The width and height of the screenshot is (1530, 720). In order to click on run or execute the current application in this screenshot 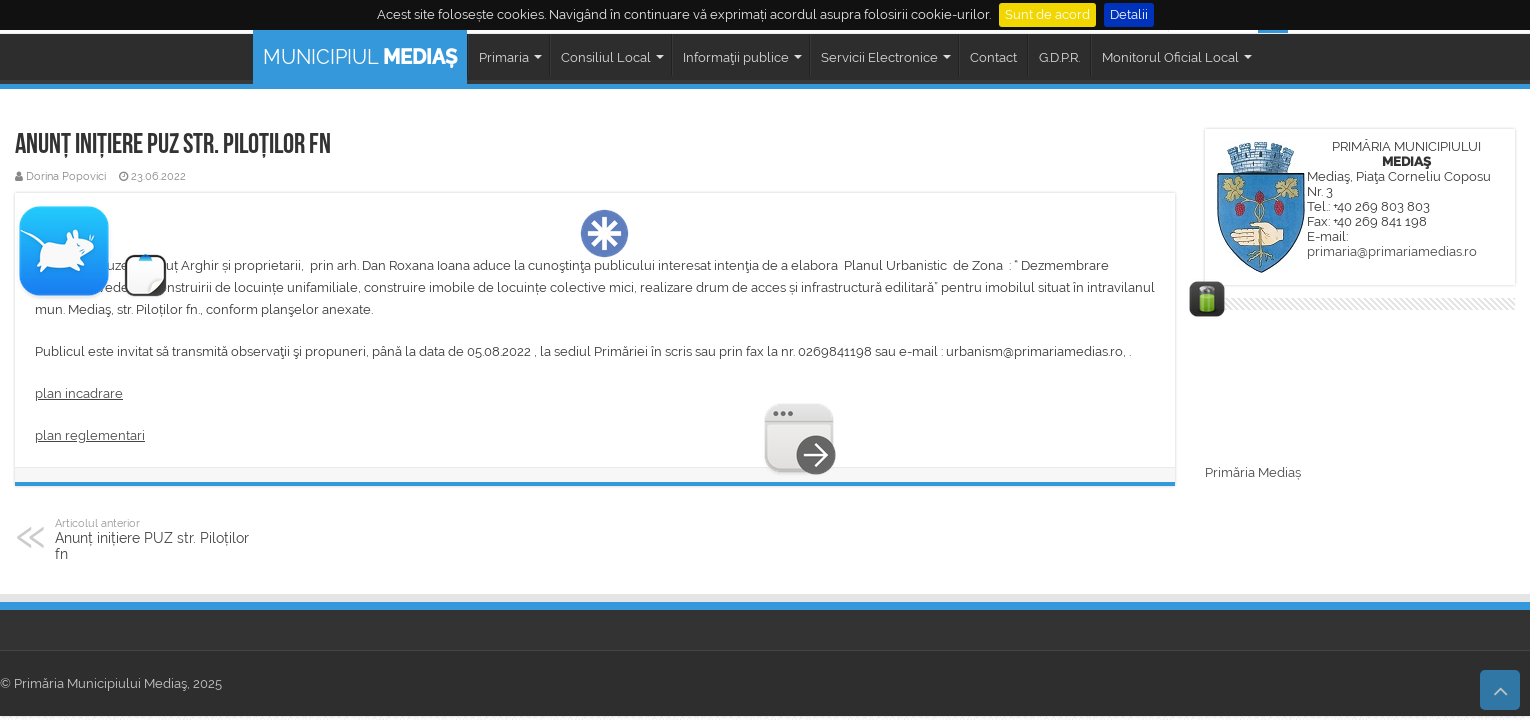, I will do `click(799, 438)`.